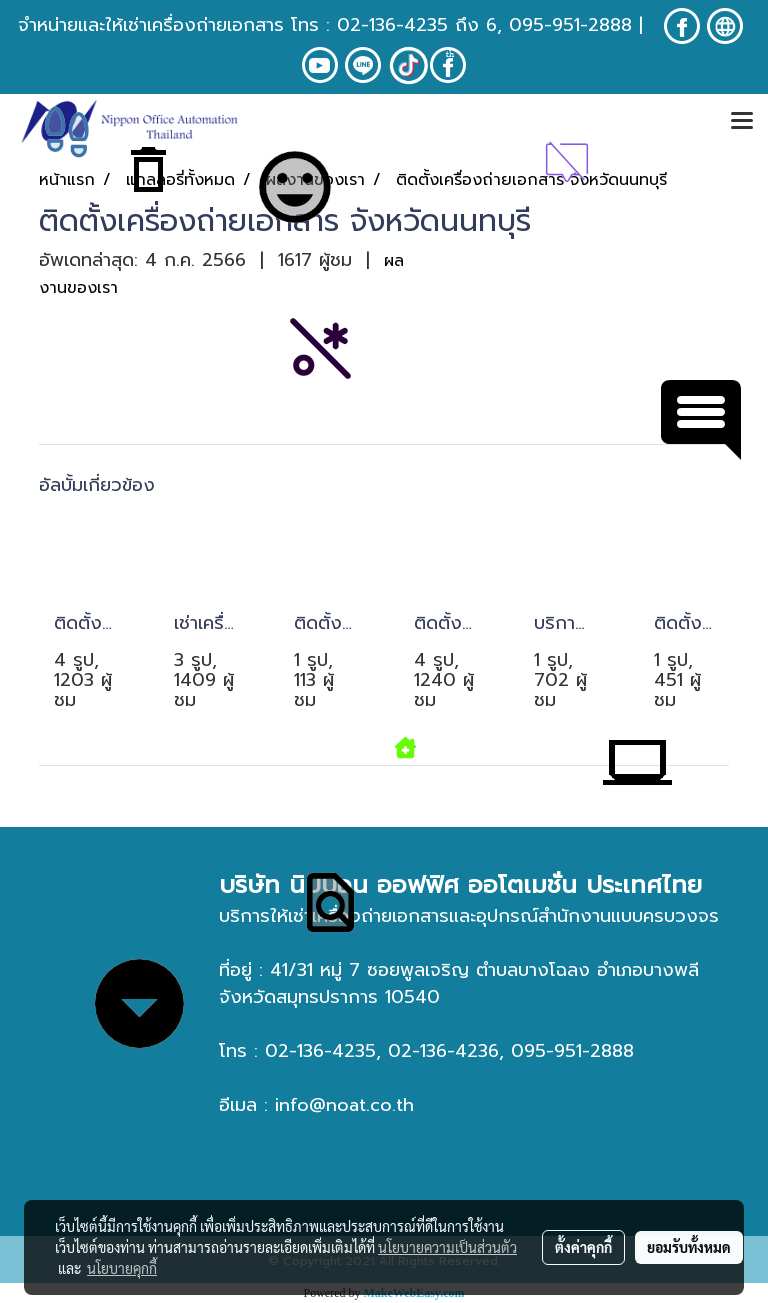  Describe the element at coordinates (567, 161) in the screenshot. I see `mute or disable chat notifications` at that location.